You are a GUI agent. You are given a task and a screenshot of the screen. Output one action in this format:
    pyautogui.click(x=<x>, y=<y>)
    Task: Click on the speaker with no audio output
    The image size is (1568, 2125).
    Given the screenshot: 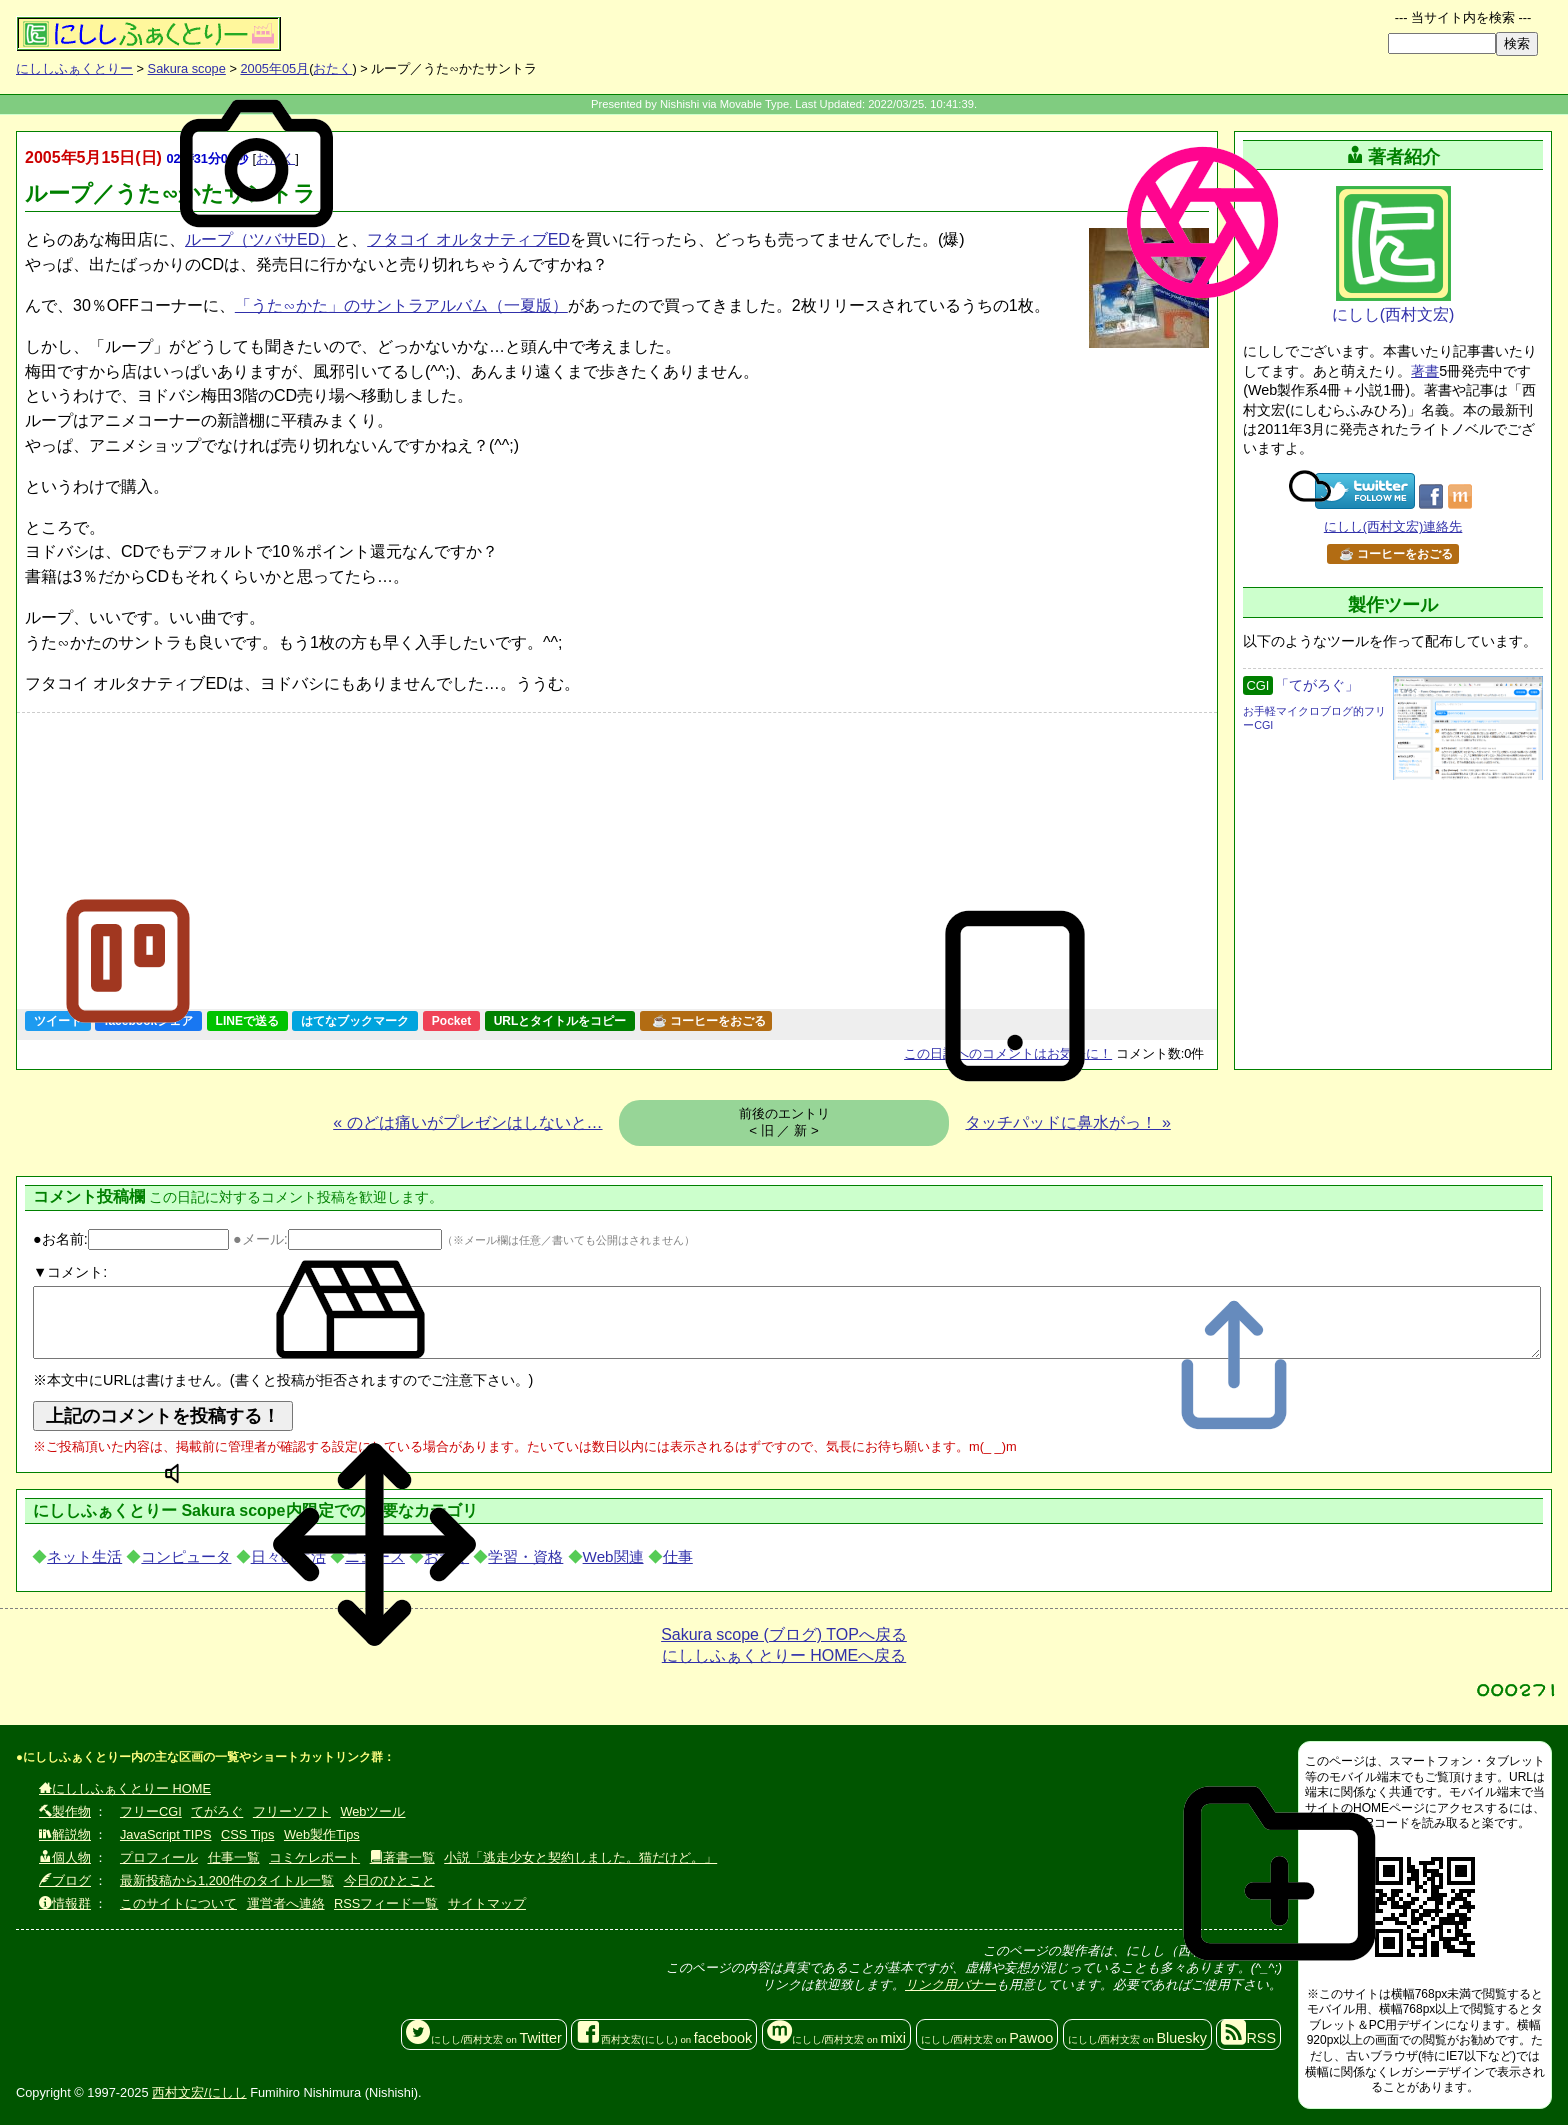 What is the action you would take?
    pyautogui.click(x=175, y=1473)
    